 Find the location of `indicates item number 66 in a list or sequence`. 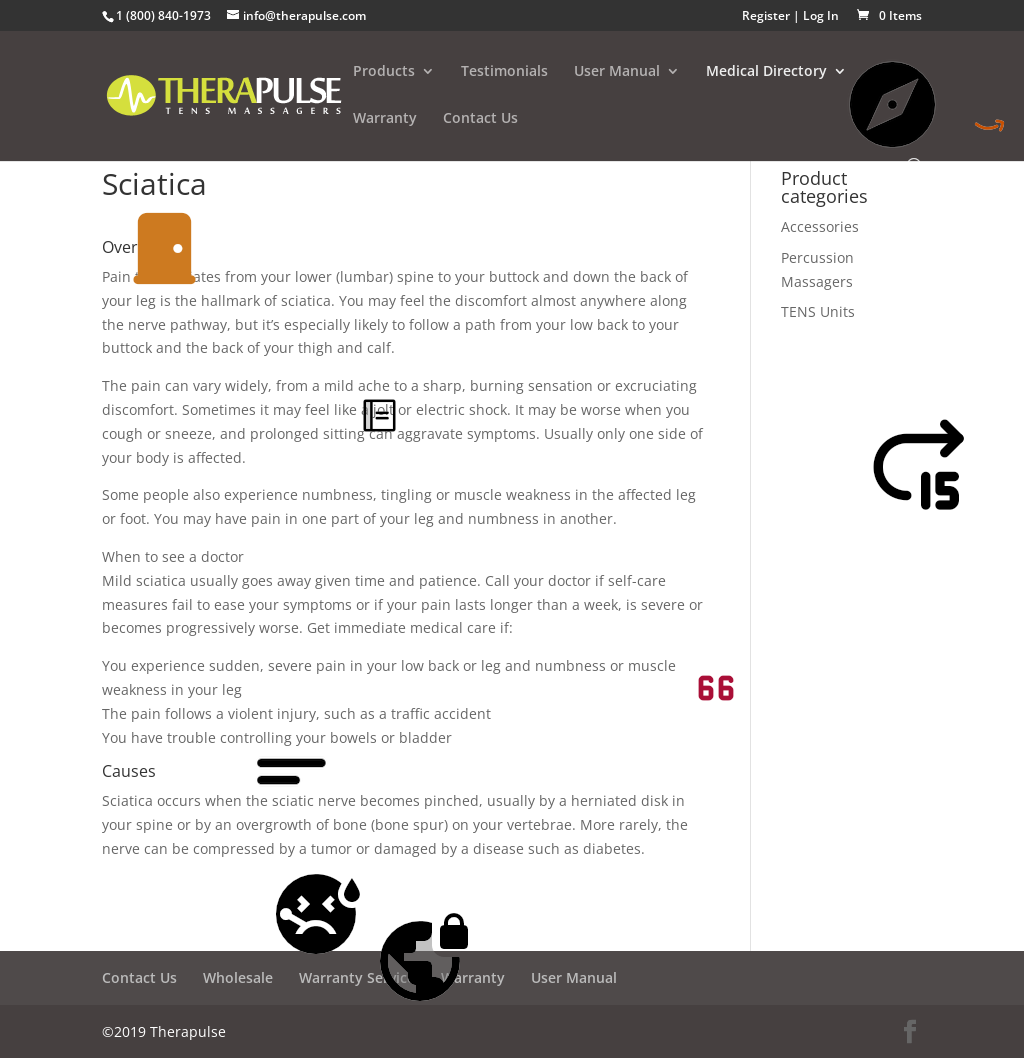

indicates item number 66 in a list or sequence is located at coordinates (716, 688).